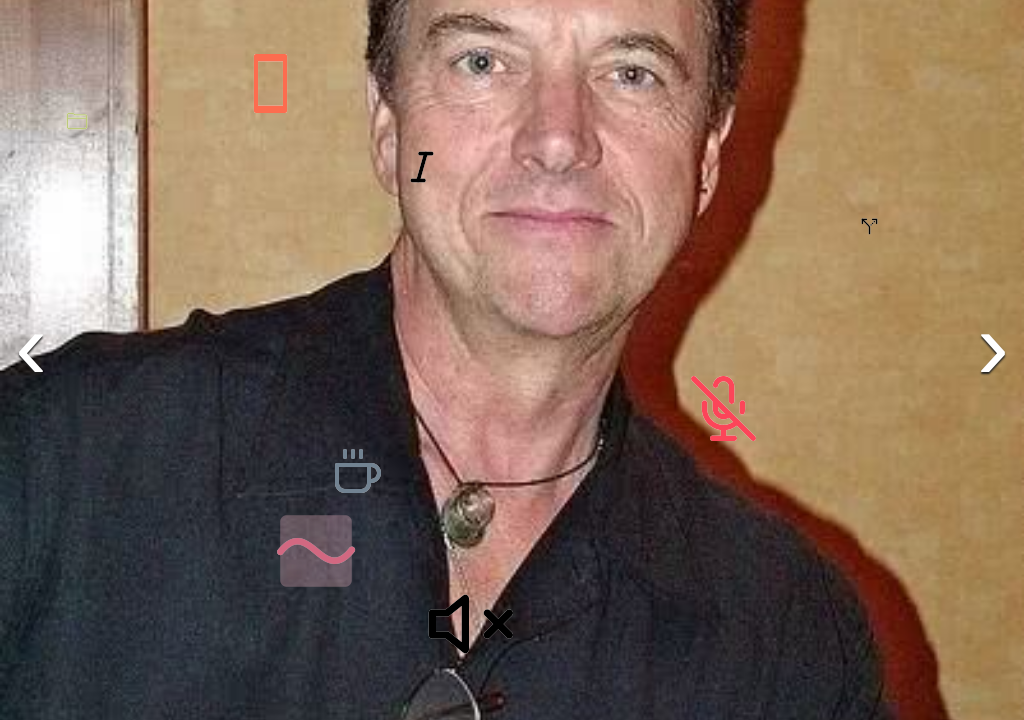  I want to click on access your files and documents, so click(77, 121).